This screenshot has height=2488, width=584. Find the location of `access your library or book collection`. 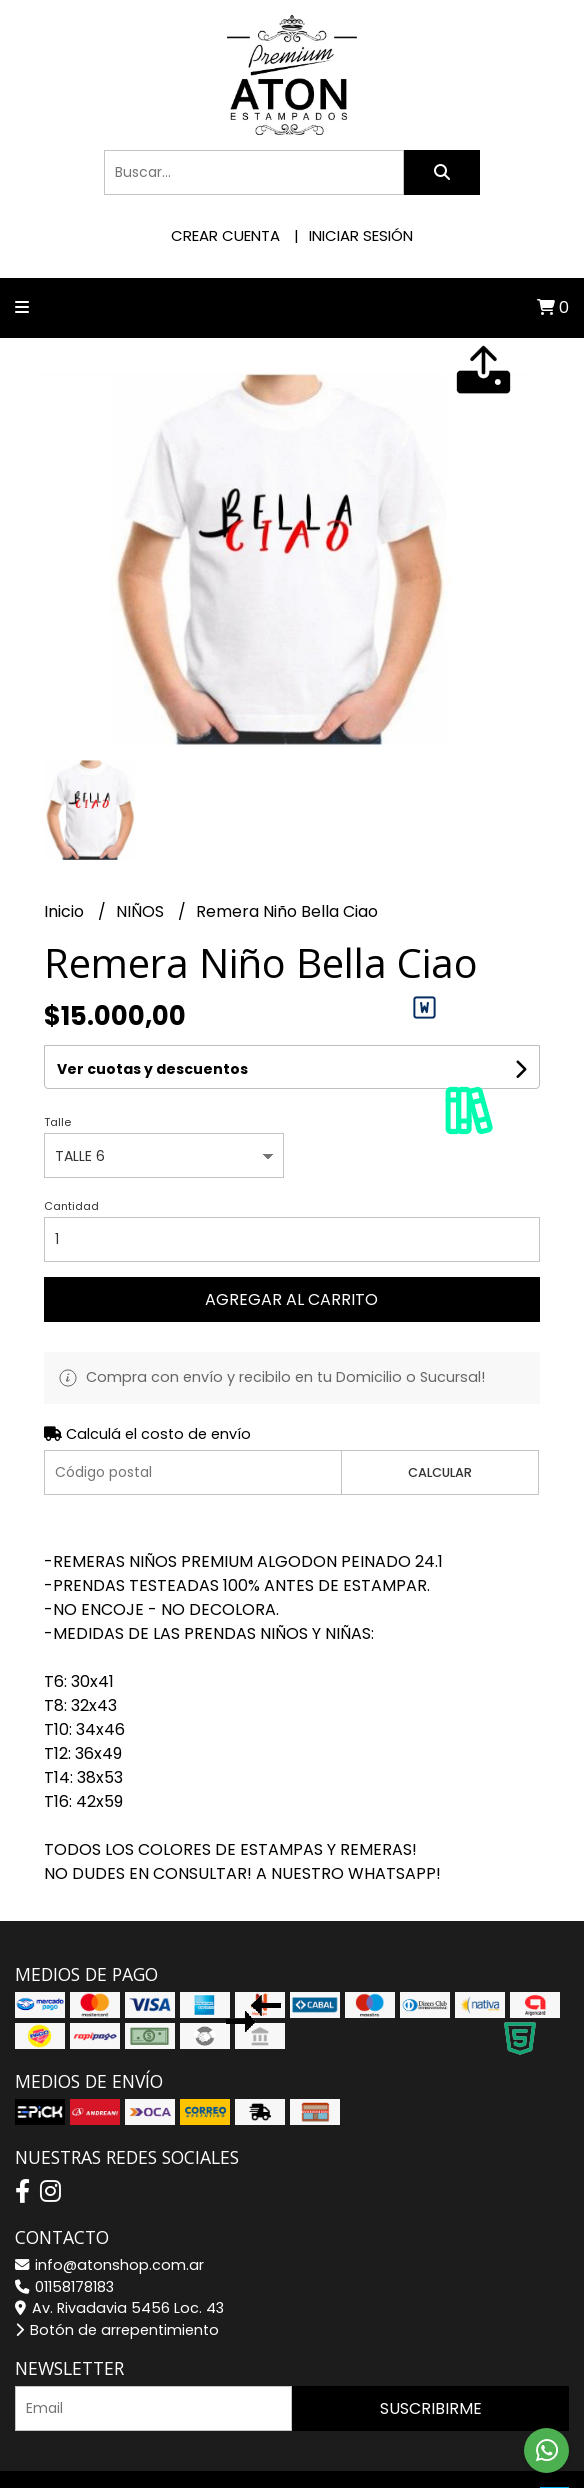

access your library or book collection is located at coordinates (466, 1110).